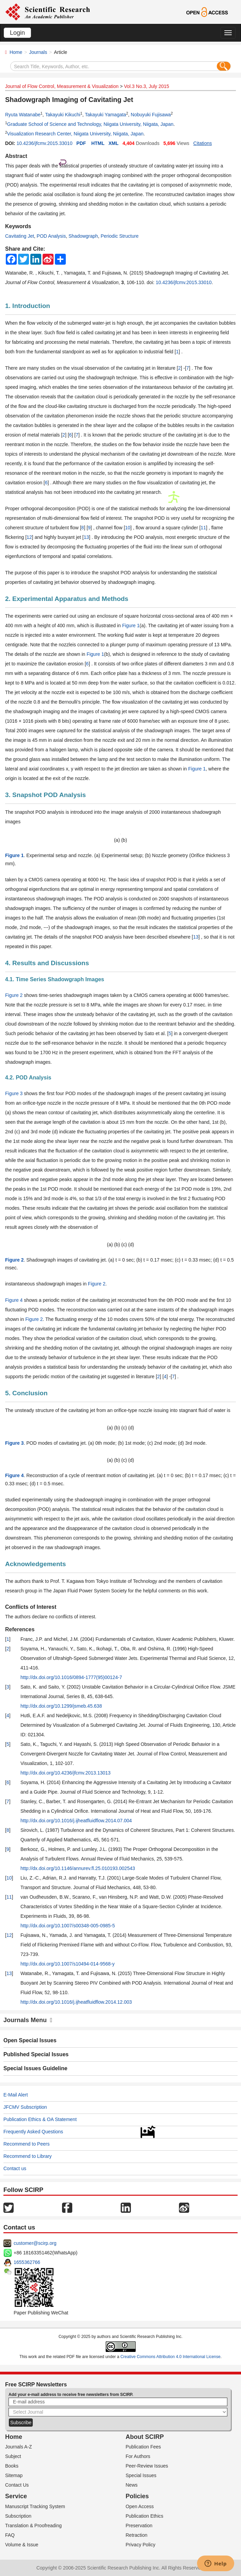  Describe the element at coordinates (174, 497) in the screenshot. I see `access yoga or stretching exercises` at that location.